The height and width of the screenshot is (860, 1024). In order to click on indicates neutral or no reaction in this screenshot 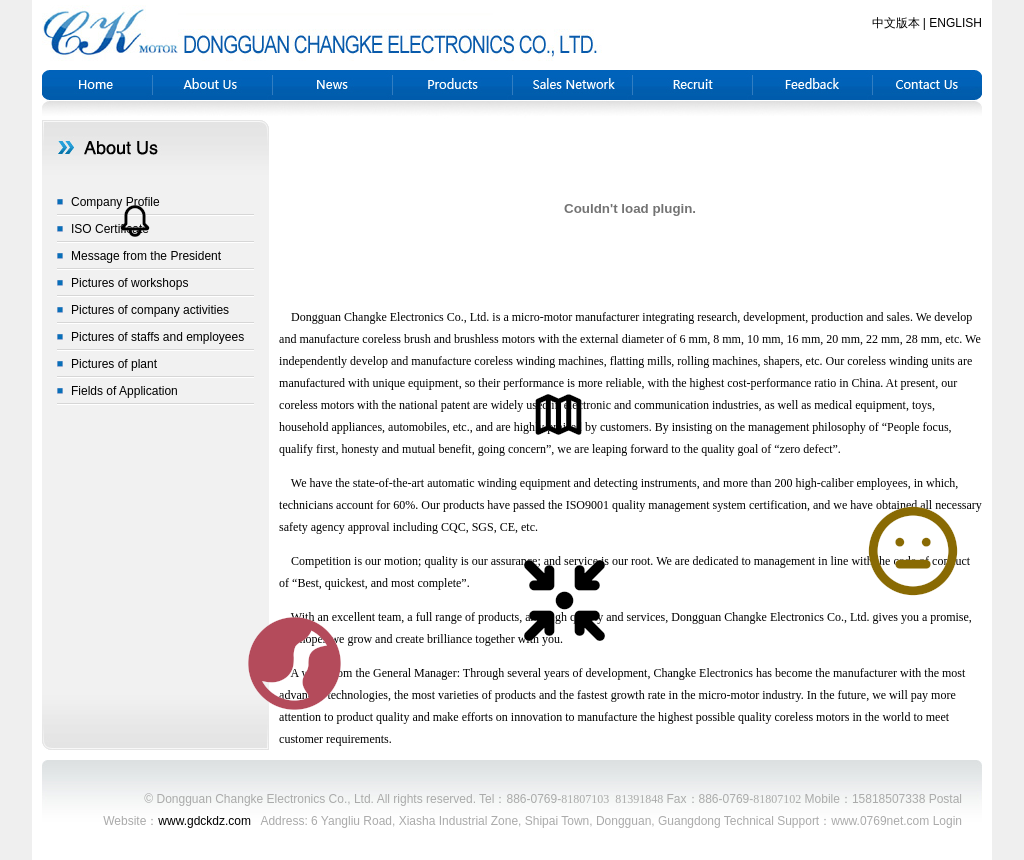, I will do `click(913, 551)`.